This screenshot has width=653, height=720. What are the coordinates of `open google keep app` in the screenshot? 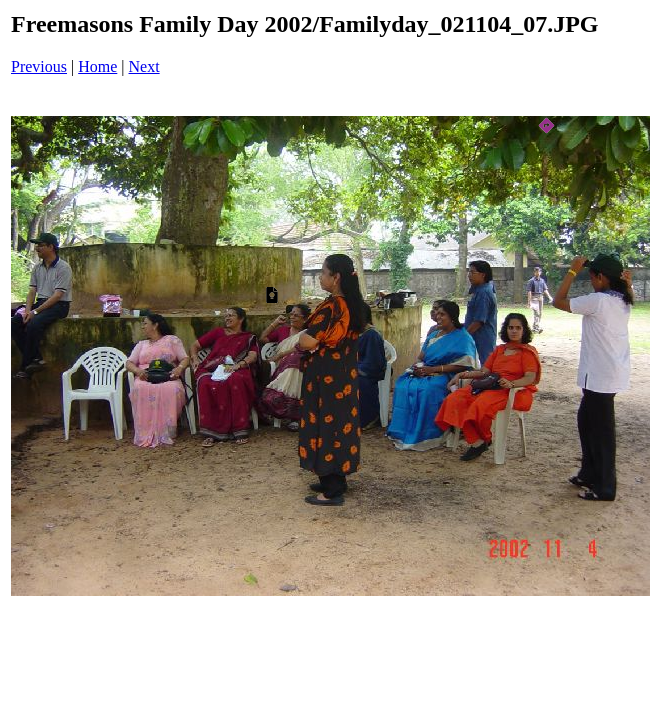 It's located at (272, 295).